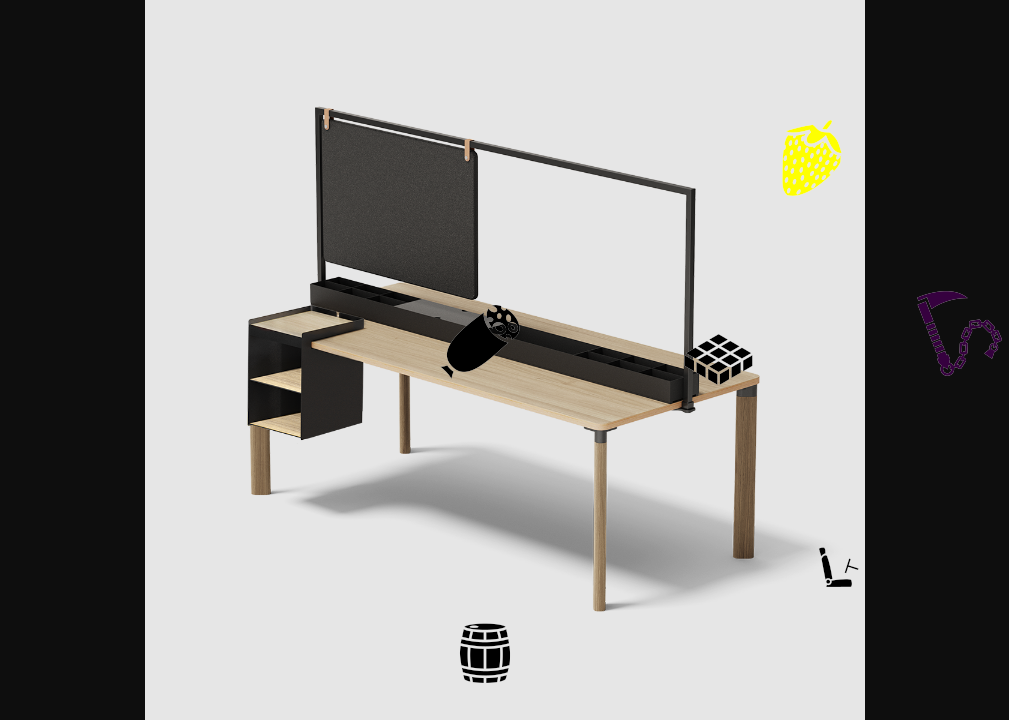  I want to click on browse sausage or deli meat options, so click(480, 342).